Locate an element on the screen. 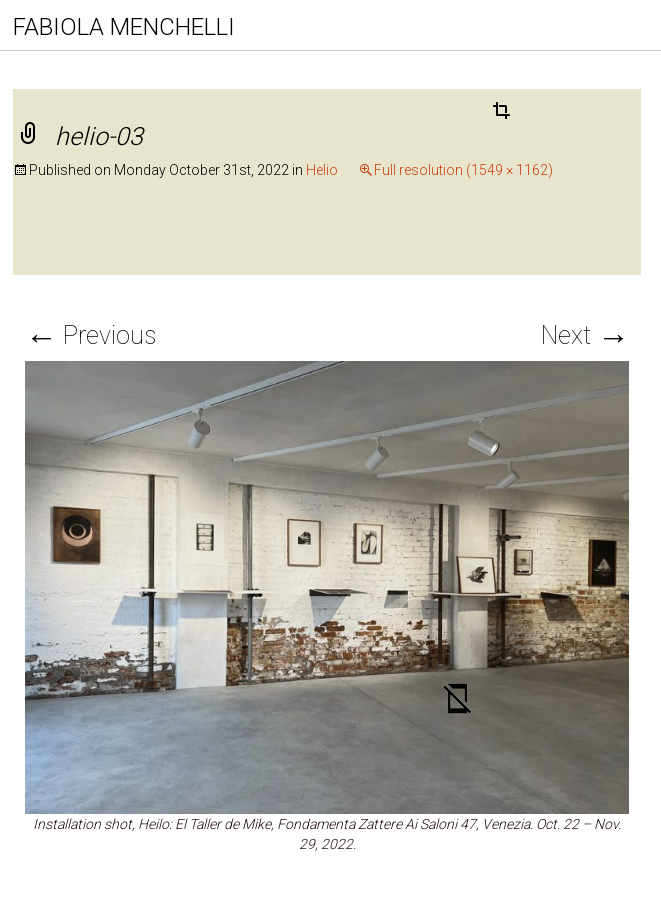 The width and height of the screenshot is (661, 918). crop an image is located at coordinates (501, 110).